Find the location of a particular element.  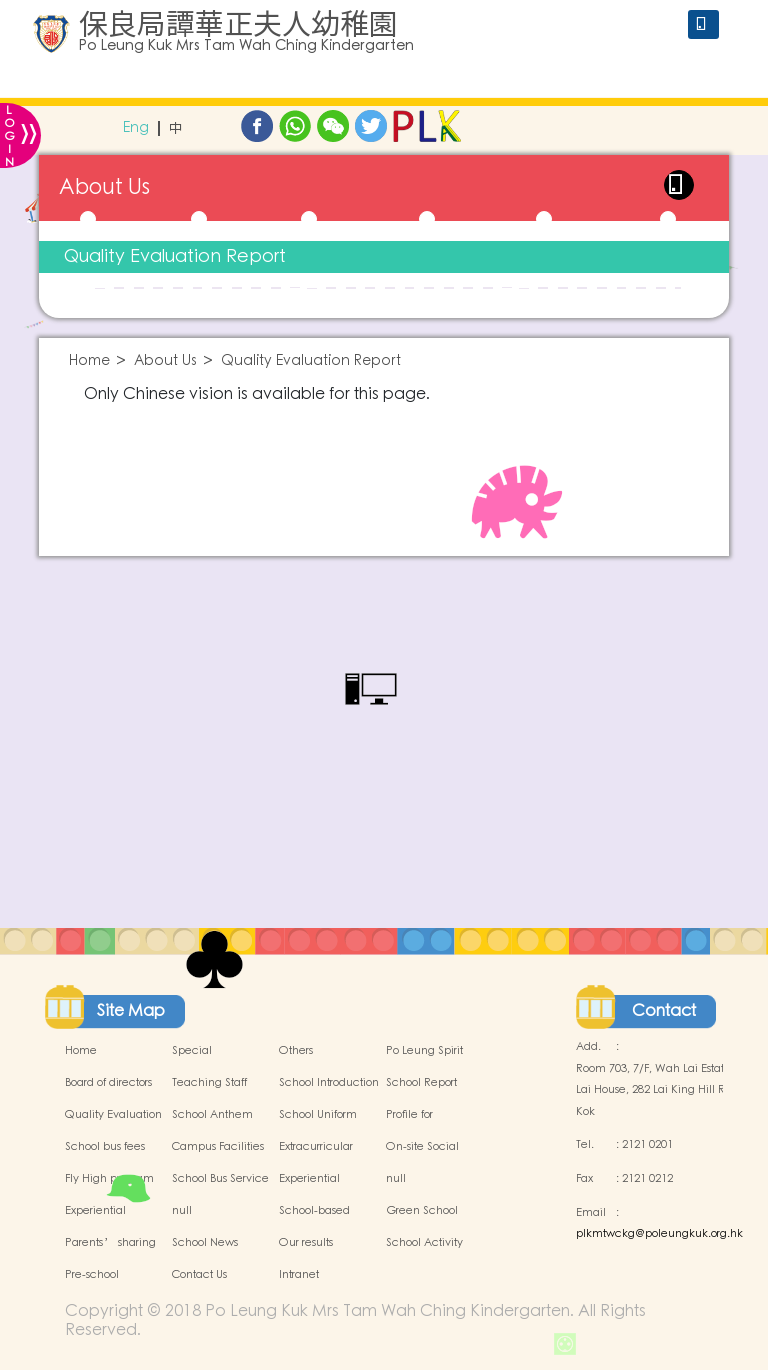

select boar faction or clan emblem is located at coordinates (517, 502).